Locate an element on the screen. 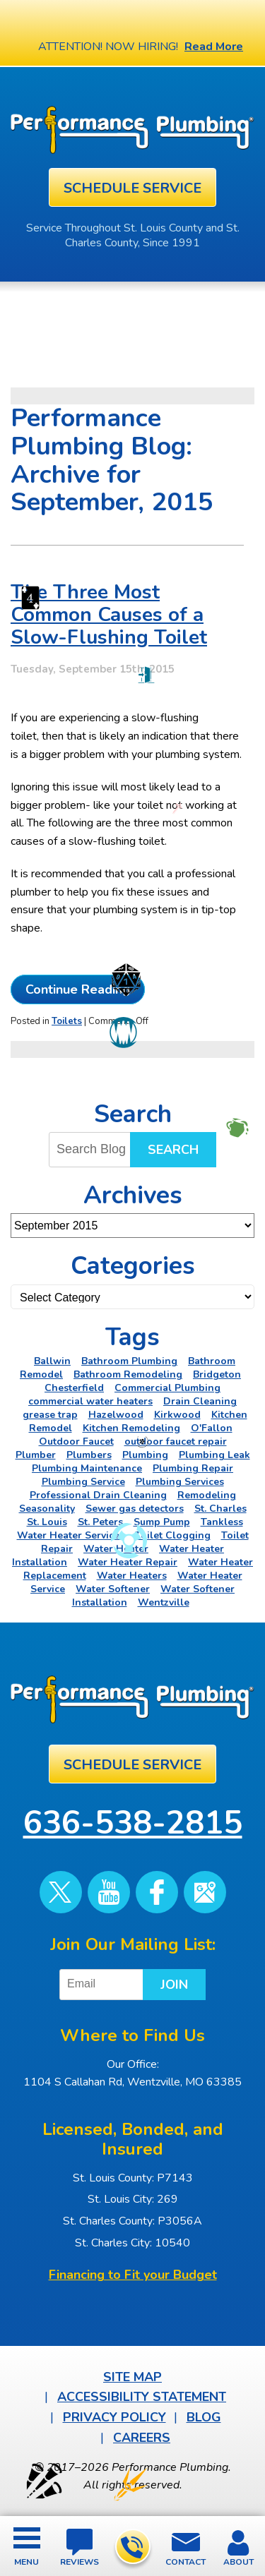 This screenshot has height=2576, width=265. play sound effects or celebration audio is located at coordinates (45, 2481).